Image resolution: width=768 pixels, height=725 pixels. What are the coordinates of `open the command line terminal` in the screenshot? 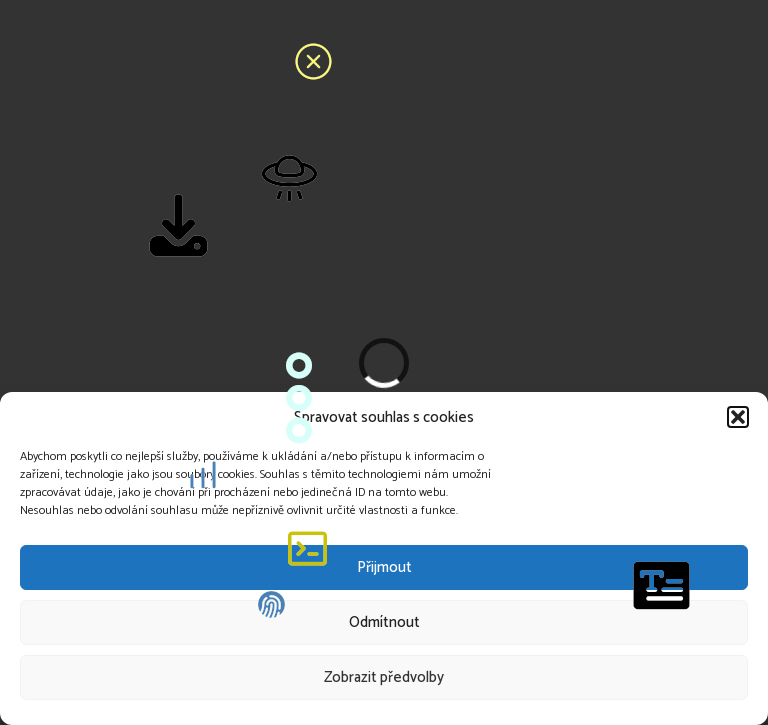 It's located at (307, 548).